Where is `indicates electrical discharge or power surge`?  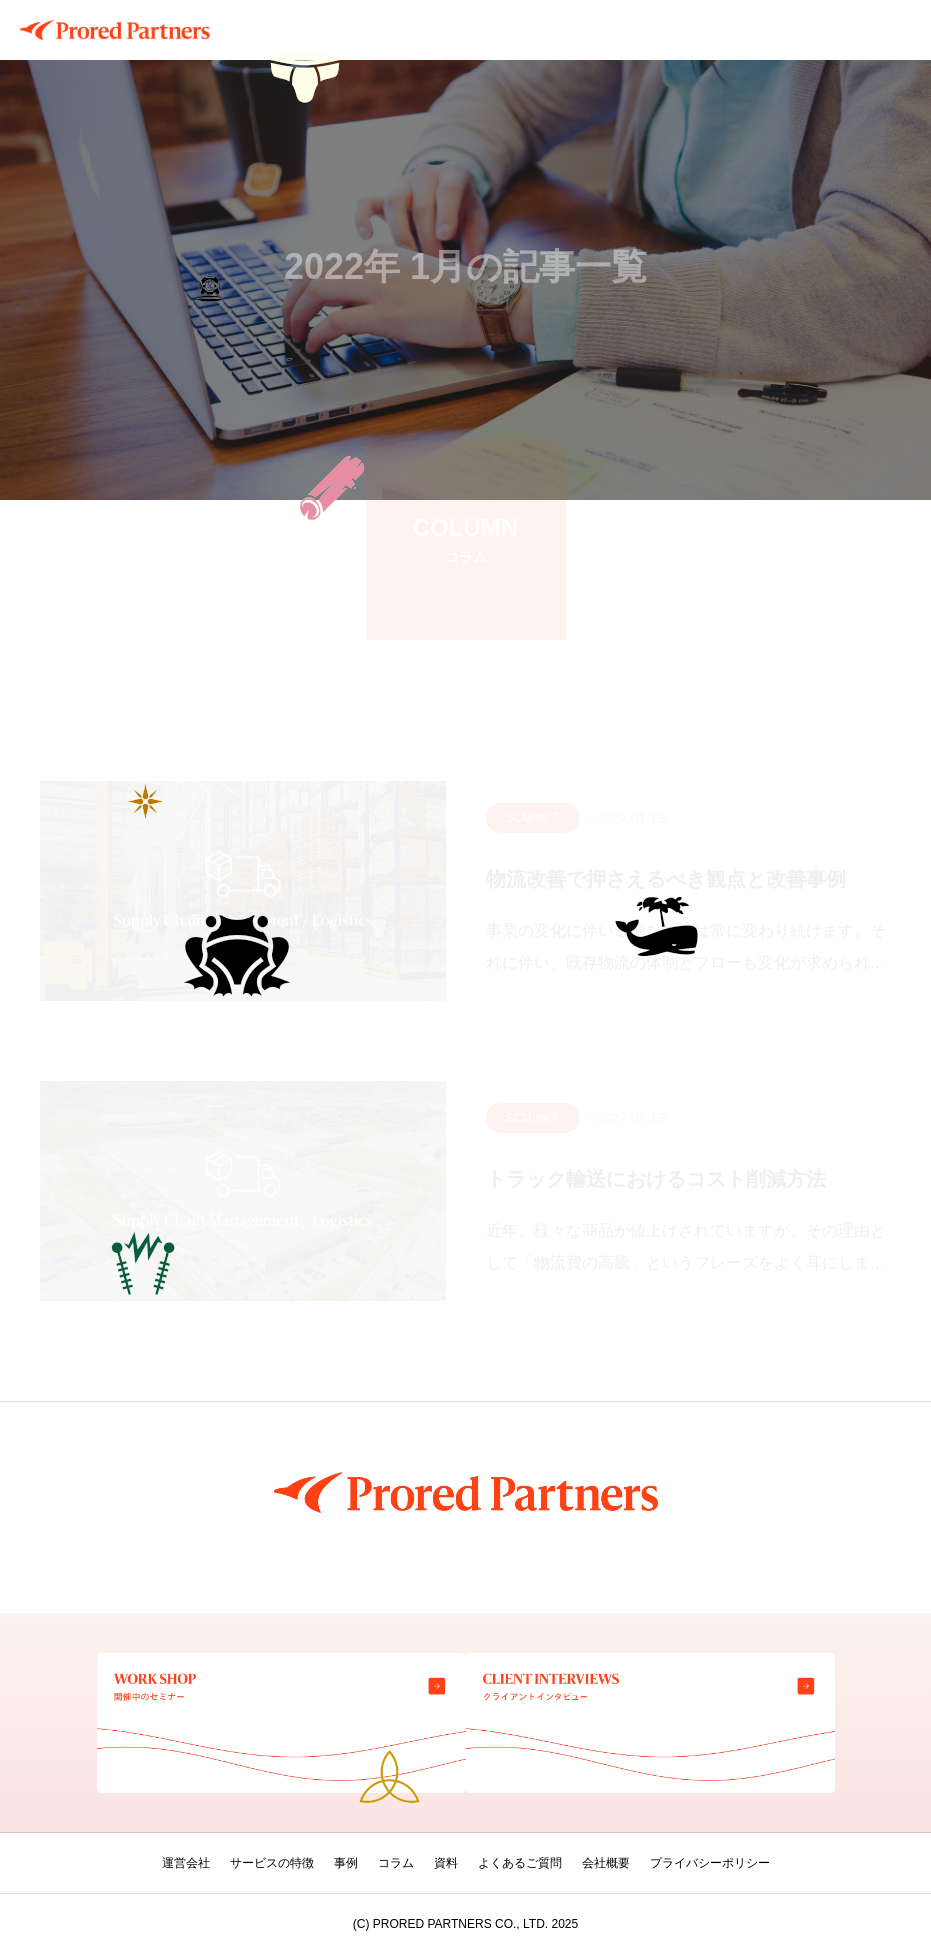 indicates electrical discharge or power surge is located at coordinates (143, 1263).